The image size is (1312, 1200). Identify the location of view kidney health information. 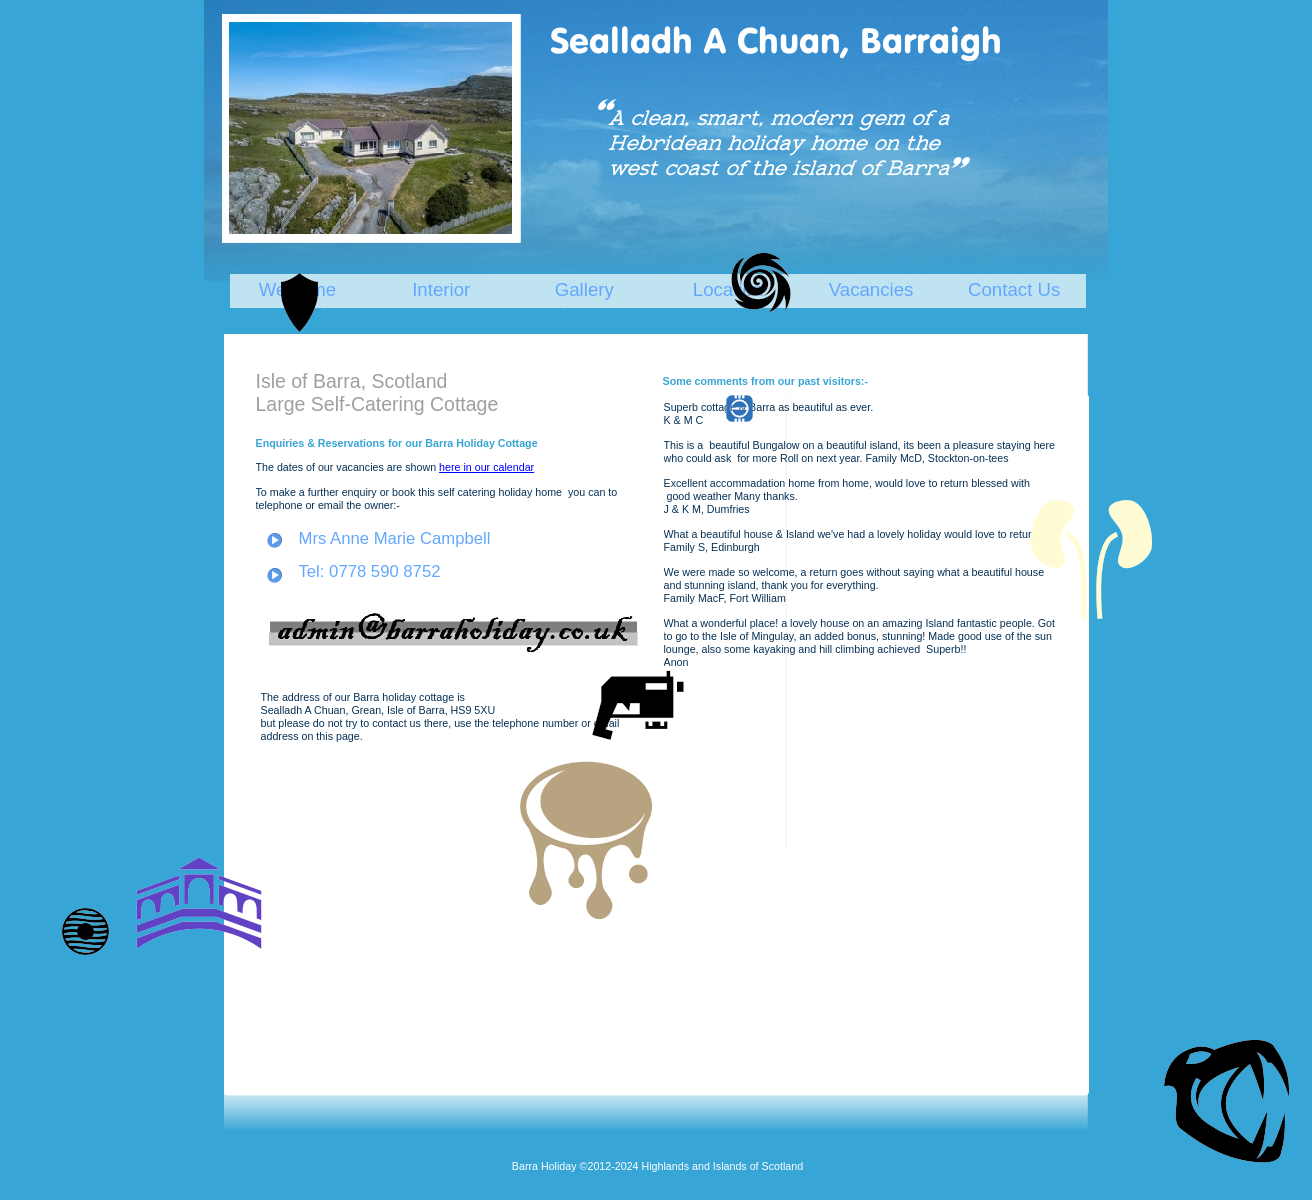
(1091, 559).